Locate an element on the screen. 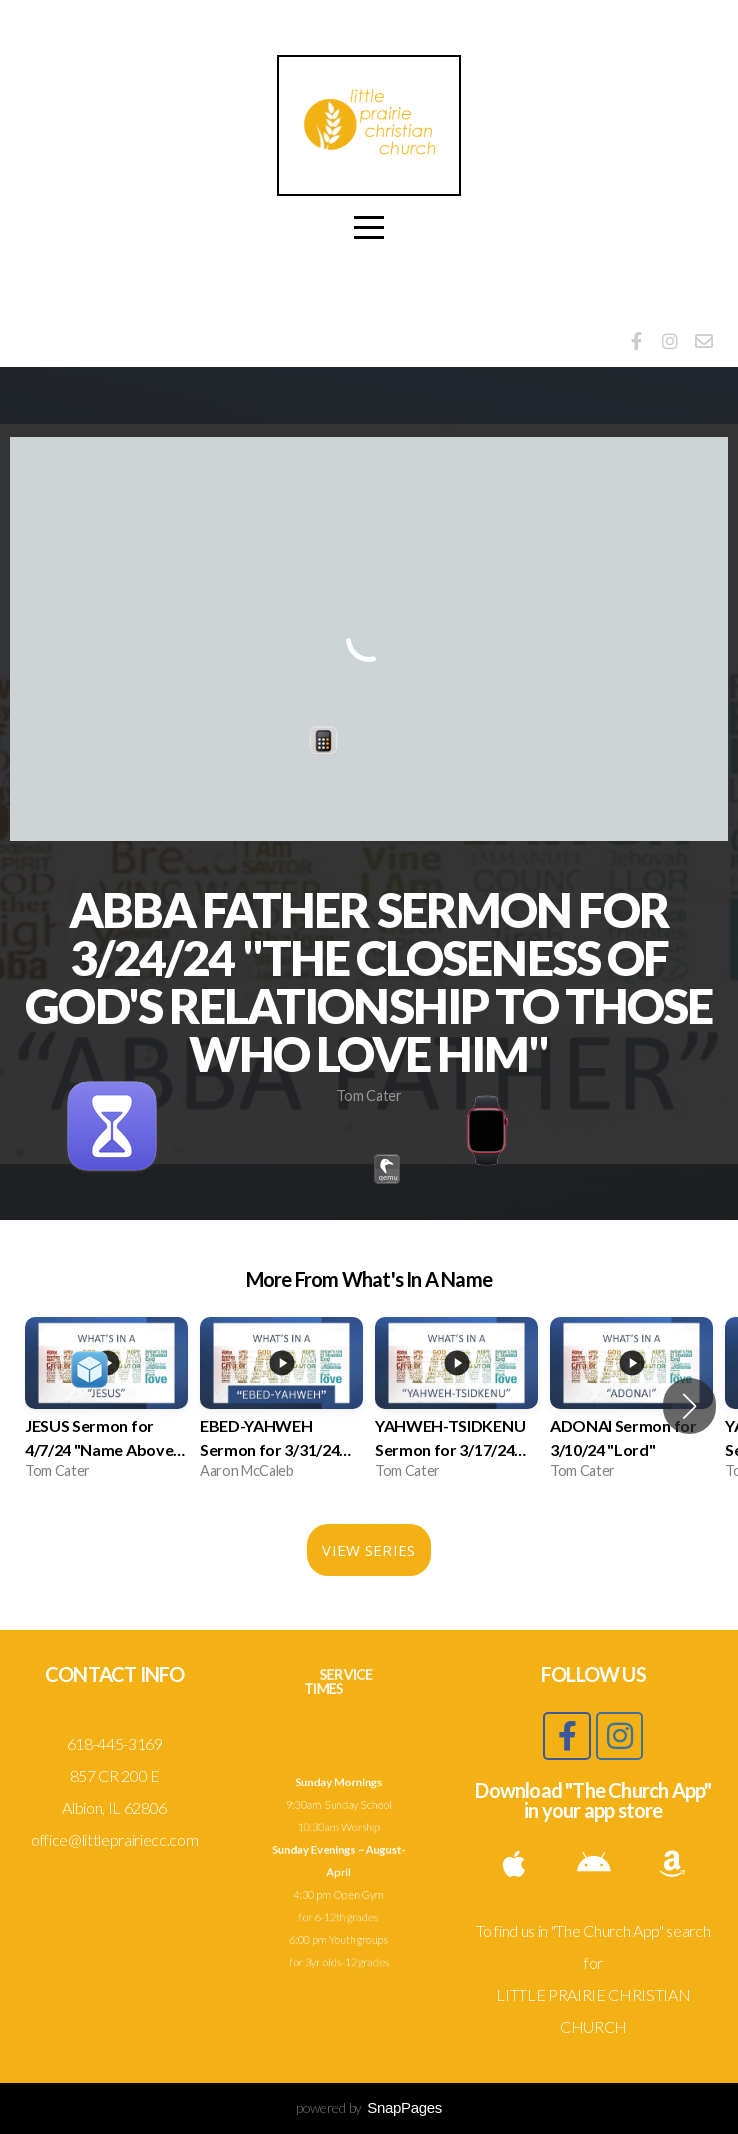  open the calculator app is located at coordinates (323, 740).